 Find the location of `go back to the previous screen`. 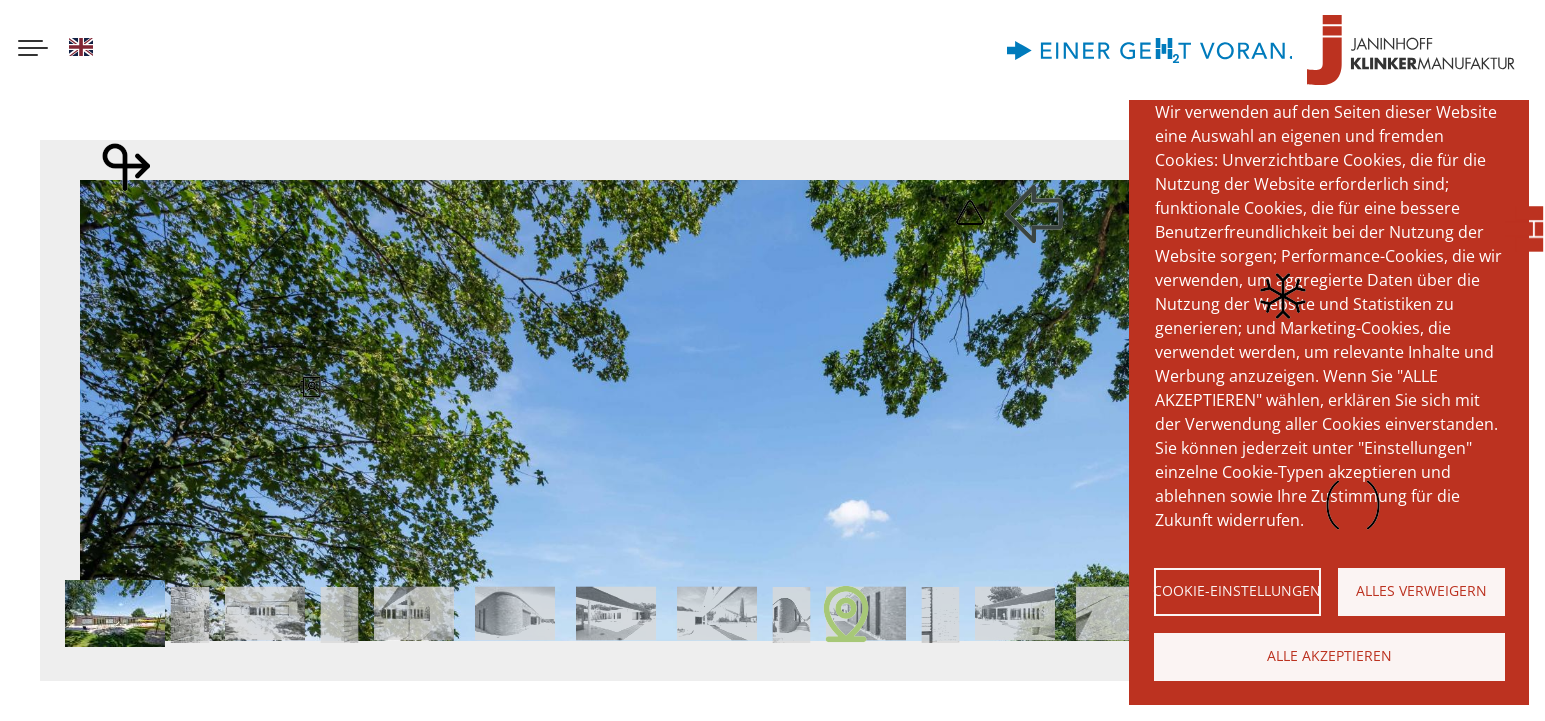

go back to the previous screen is located at coordinates (1036, 214).